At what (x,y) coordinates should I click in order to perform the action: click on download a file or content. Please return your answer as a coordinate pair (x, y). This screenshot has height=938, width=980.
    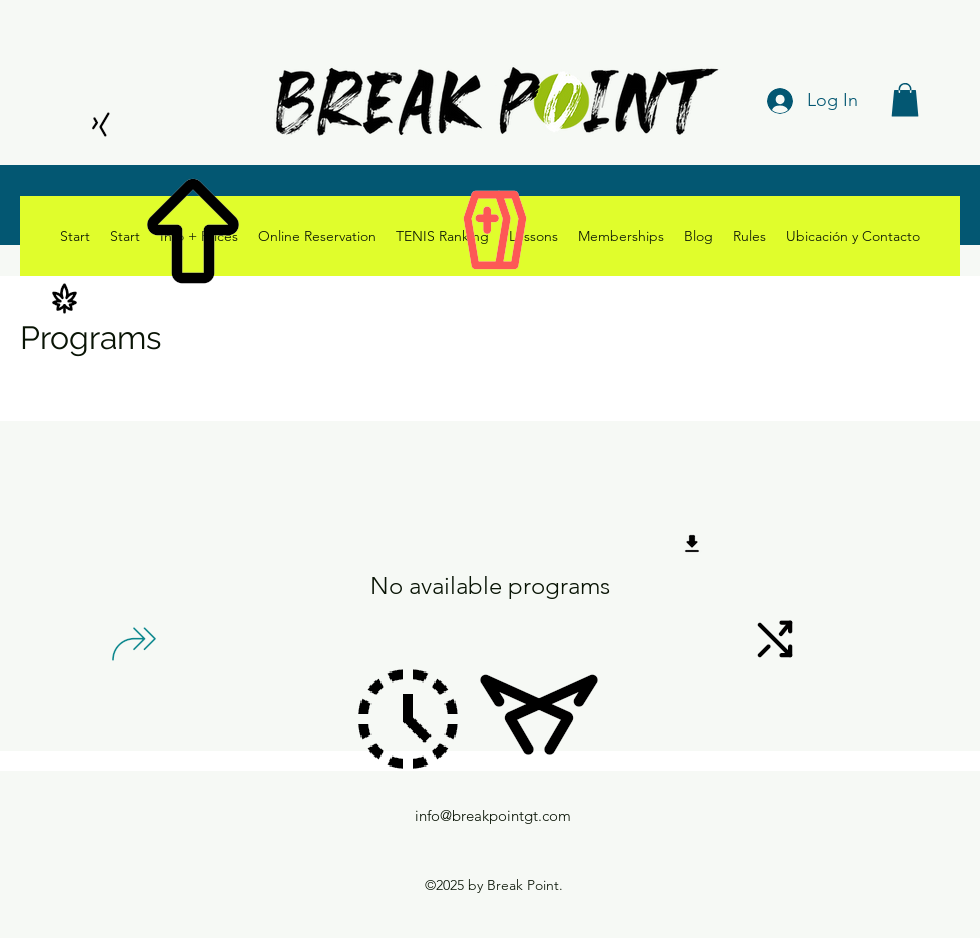
    Looking at the image, I should click on (692, 544).